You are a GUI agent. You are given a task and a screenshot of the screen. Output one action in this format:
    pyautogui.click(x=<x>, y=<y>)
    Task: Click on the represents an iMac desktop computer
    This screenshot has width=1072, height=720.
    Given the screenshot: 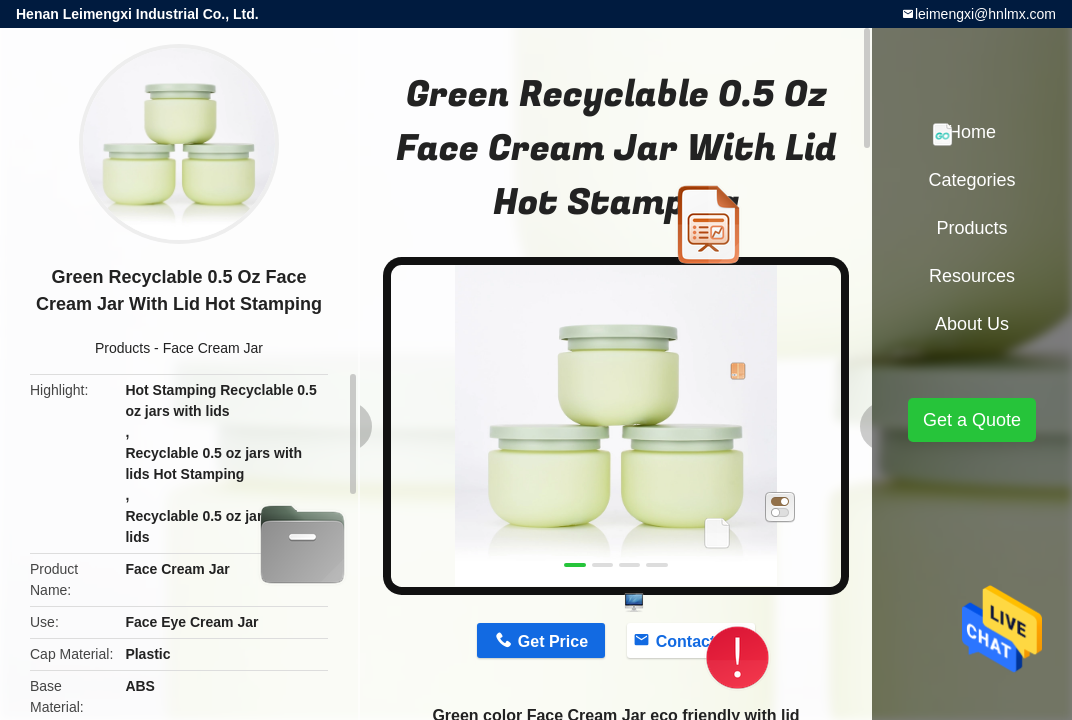 What is the action you would take?
    pyautogui.click(x=634, y=599)
    